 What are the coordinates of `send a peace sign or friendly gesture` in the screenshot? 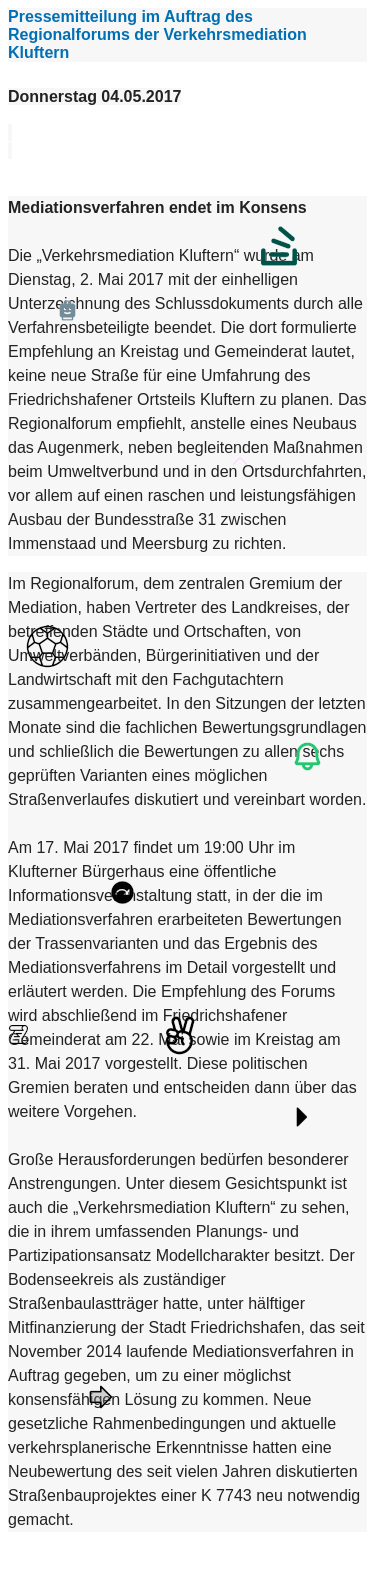 It's located at (179, 1035).